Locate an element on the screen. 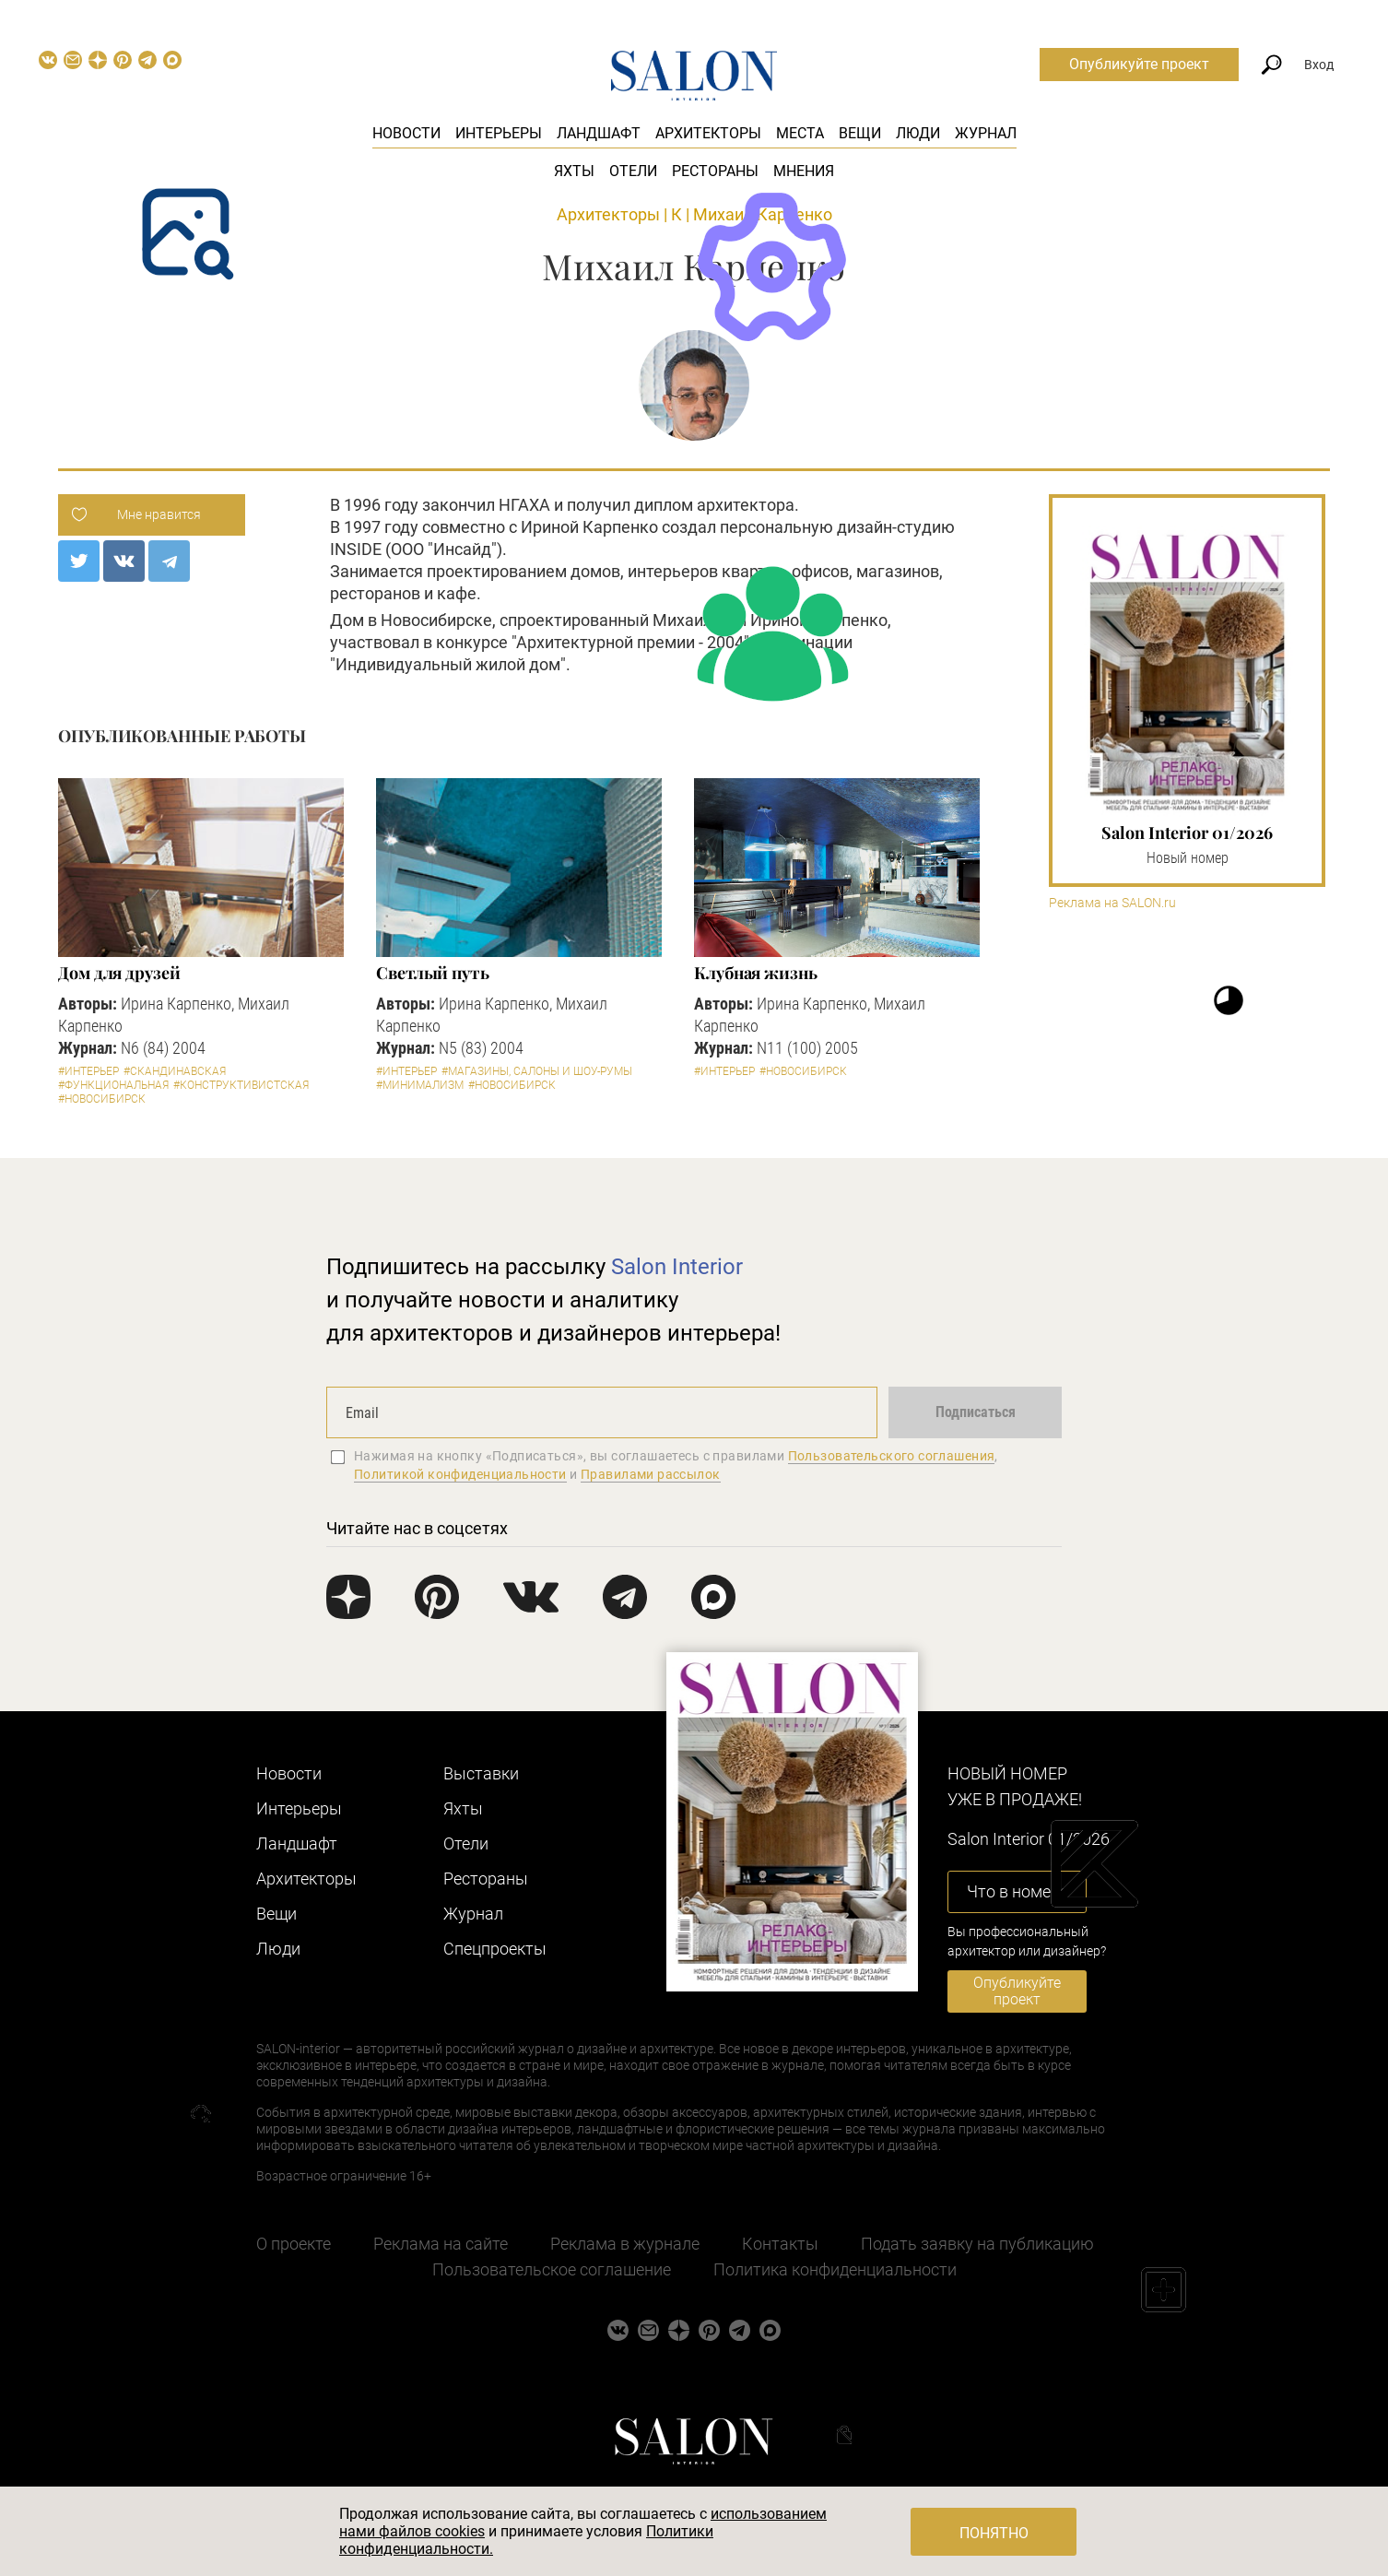 Image resolution: width=1388 pixels, height=2576 pixels. search through your photo library is located at coordinates (185, 231).